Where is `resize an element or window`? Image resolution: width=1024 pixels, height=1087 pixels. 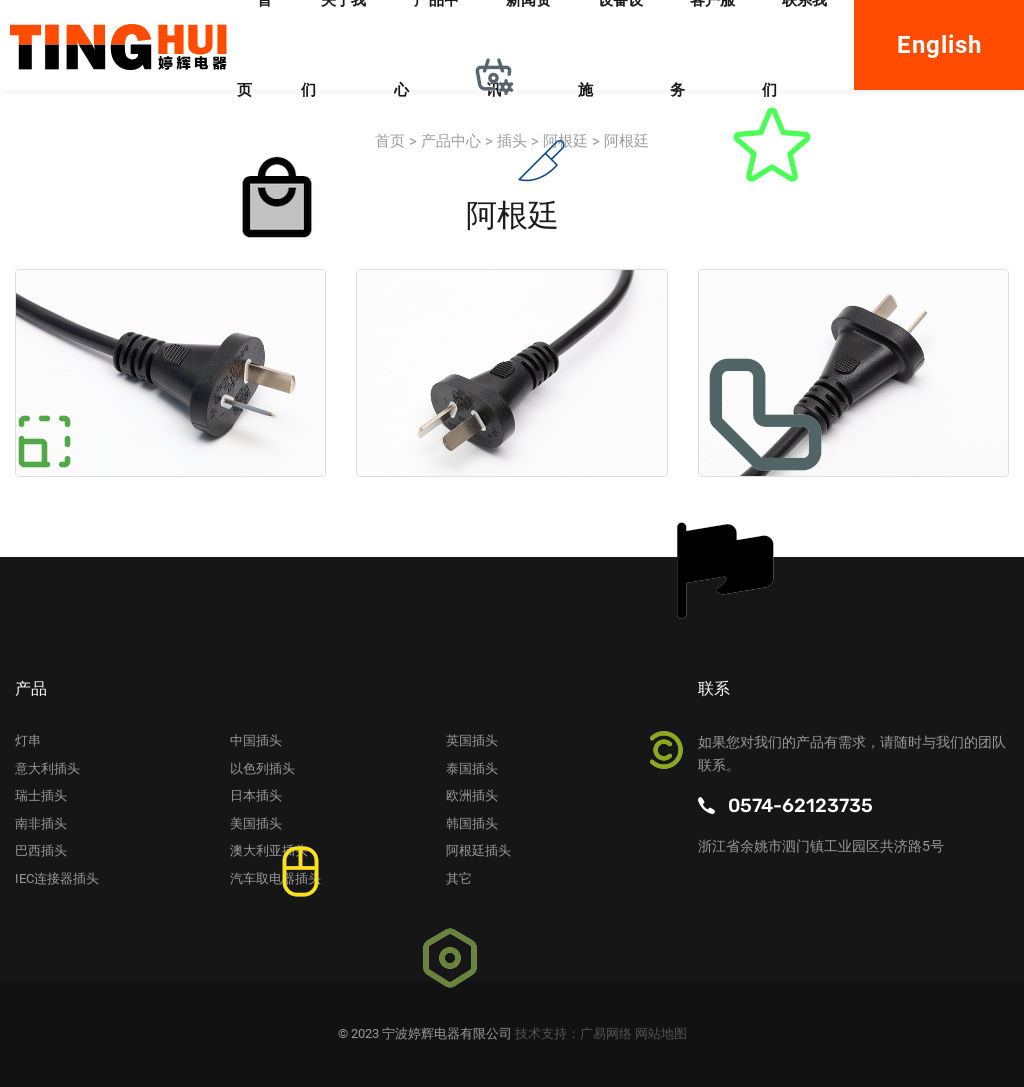 resize an element or window is located at coordinates (44, 441).